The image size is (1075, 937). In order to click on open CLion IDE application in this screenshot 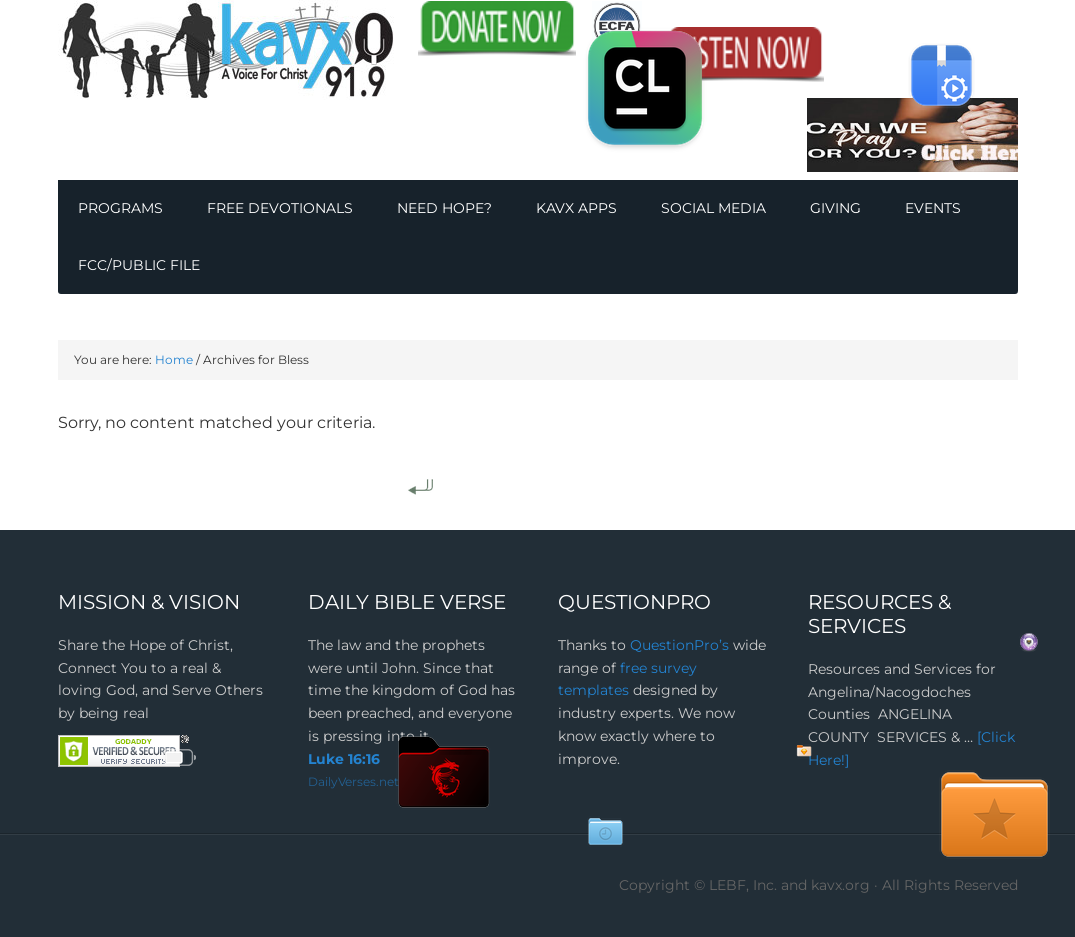, I will do `click(645, 88)`.